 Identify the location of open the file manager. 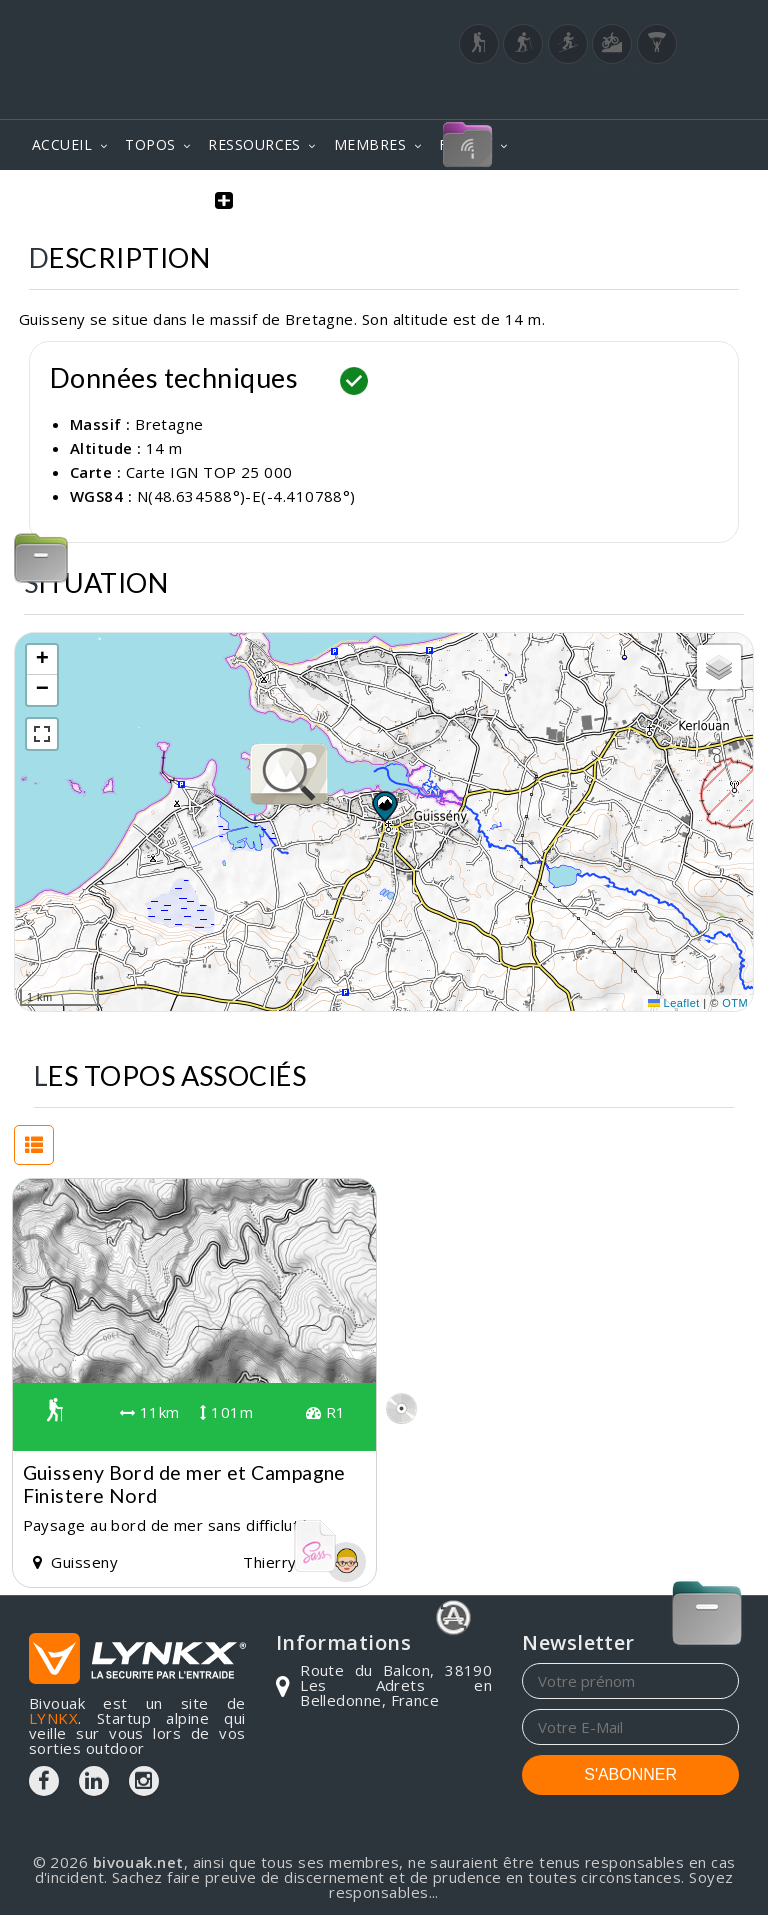
(41, 558).